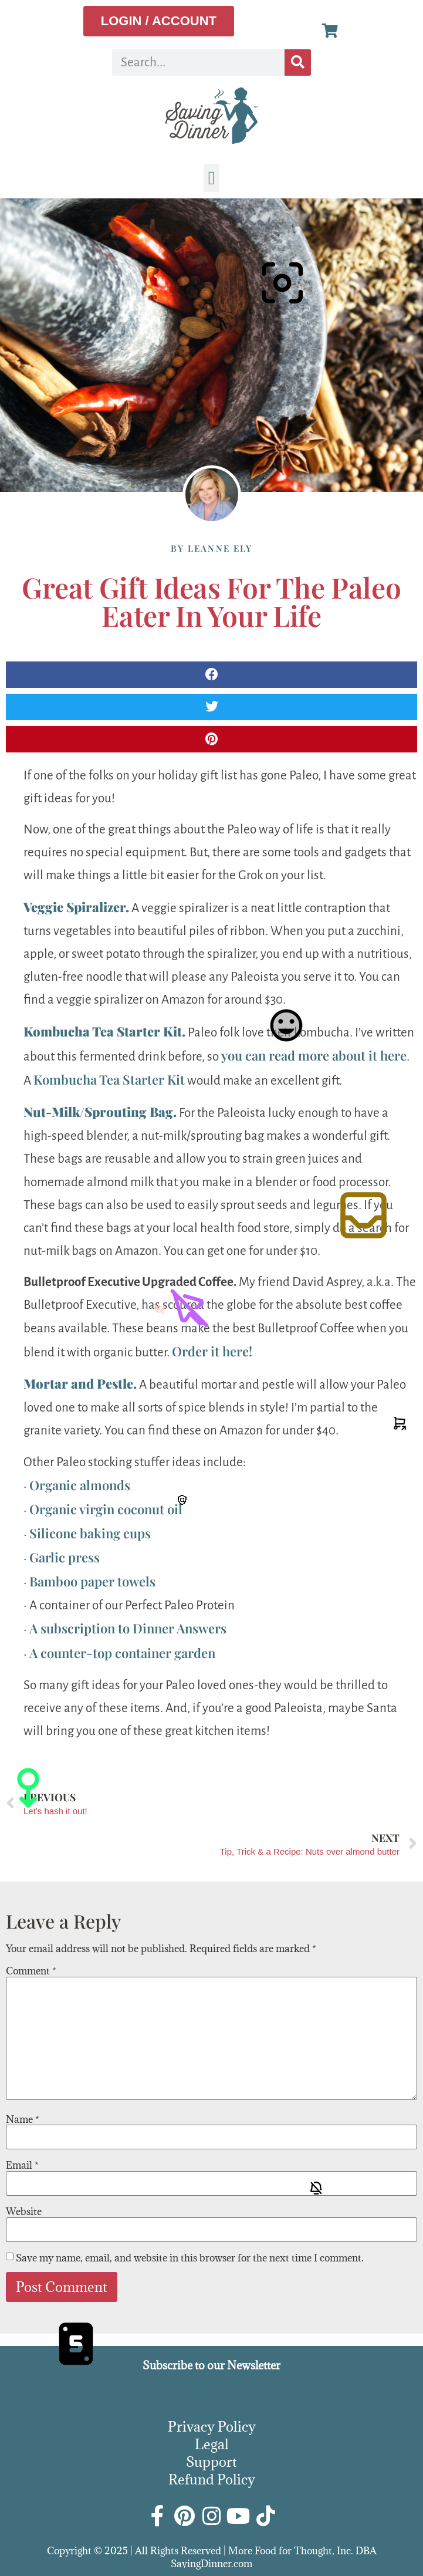 This screenshot has width=423, height=2576. I want to click on mute notifications, so click(316, 2188).